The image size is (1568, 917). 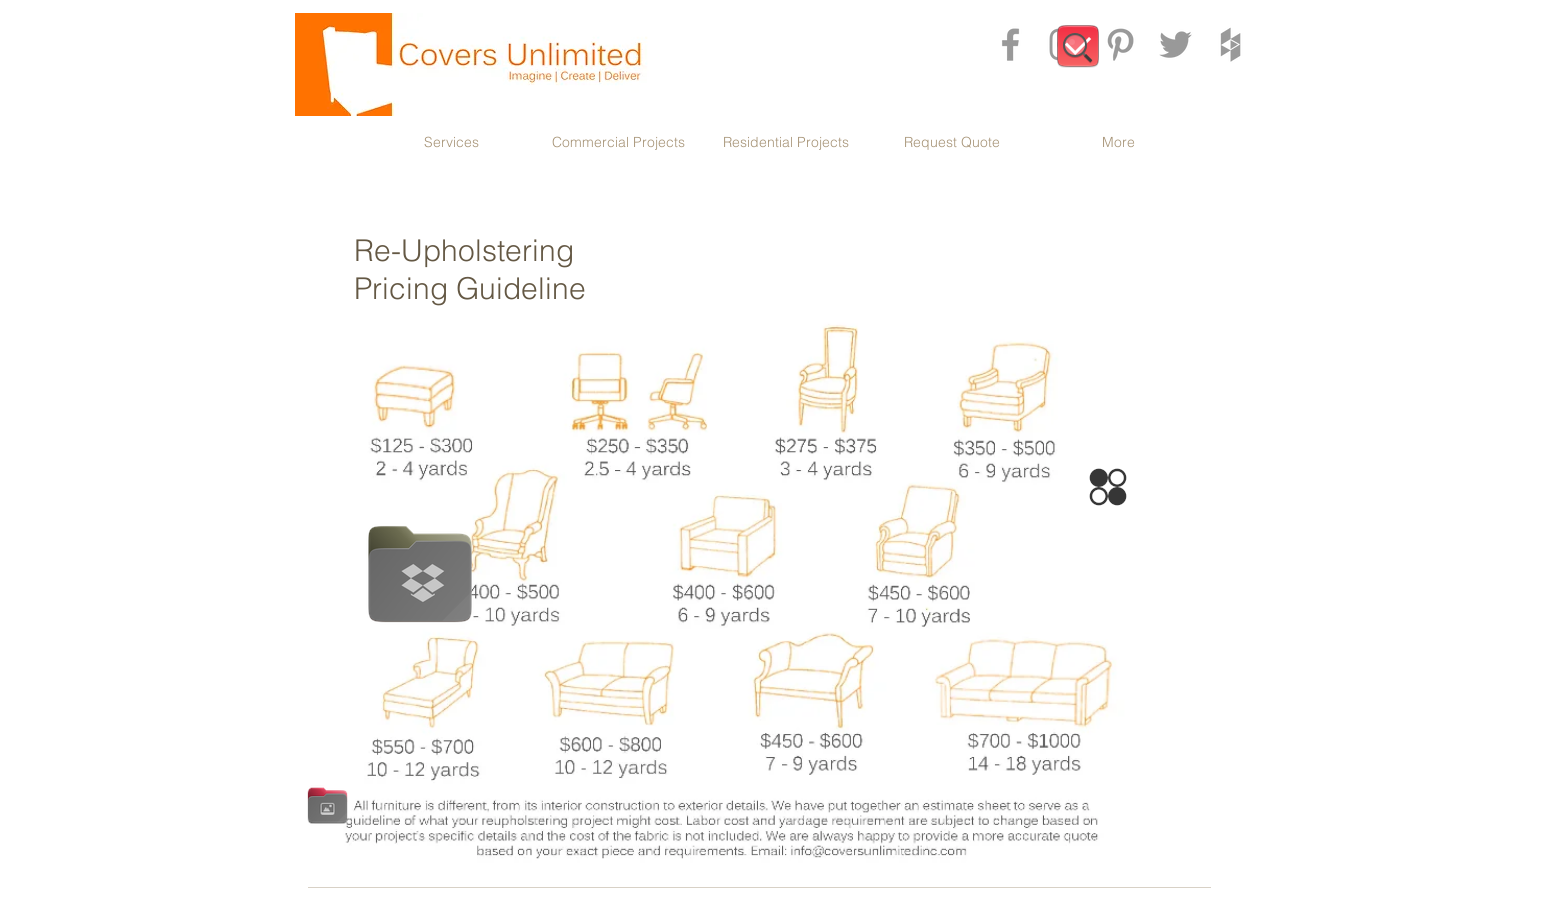 I want to click on launch the reversi board game app, so click(x=1108, y=487).